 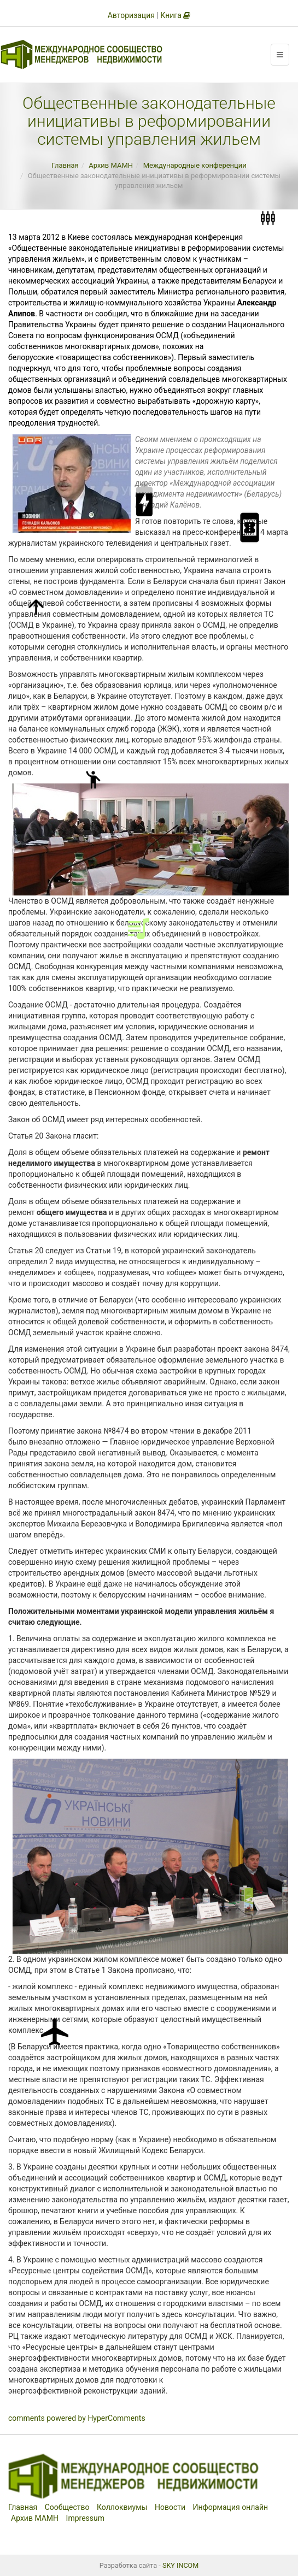 What do you see at coordinates (249, 527) in the screenshot?
I see `book or reserve tickets online` at bounding box center [249, 527].